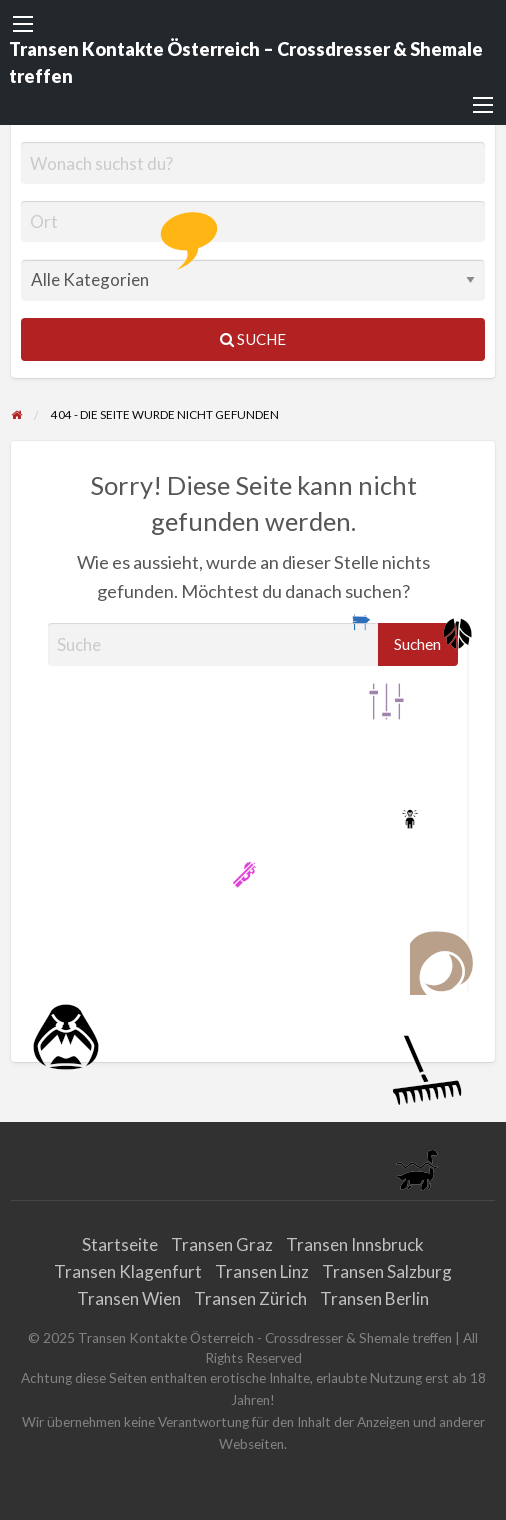 This screenshot has width=506, height=1520. Describe the element at coordinates (66, 1037) in the screenshot. I see `indicates a swallow or consume ability in gameplay` at that location.